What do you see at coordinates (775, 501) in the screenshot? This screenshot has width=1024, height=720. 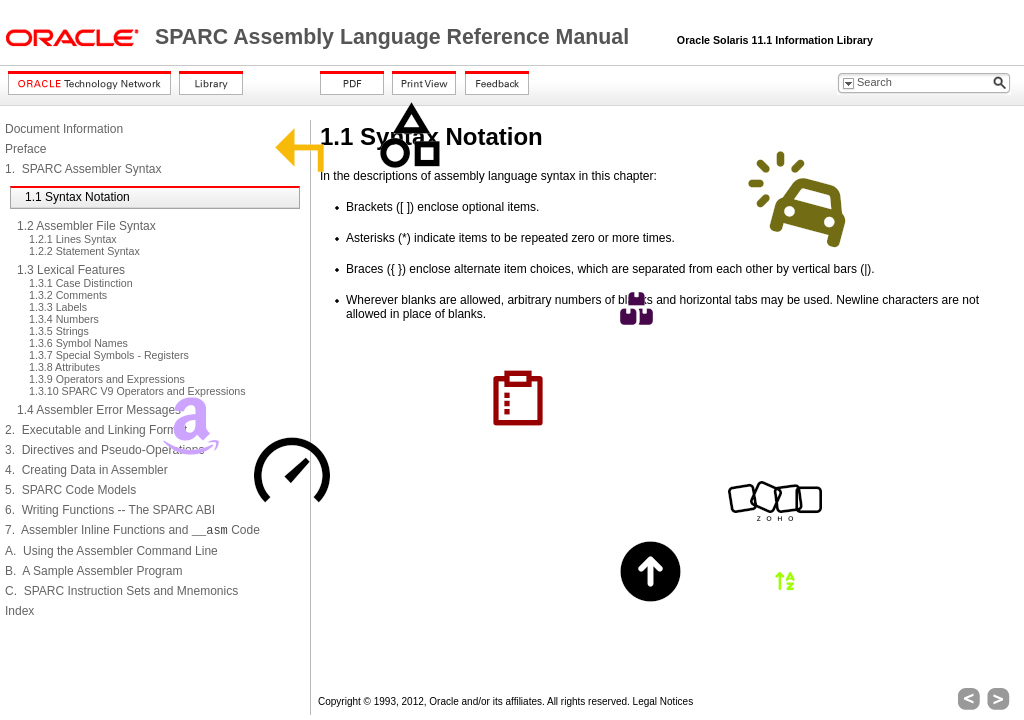 I see `open zoho app or service` at bounding box center [775, 501].